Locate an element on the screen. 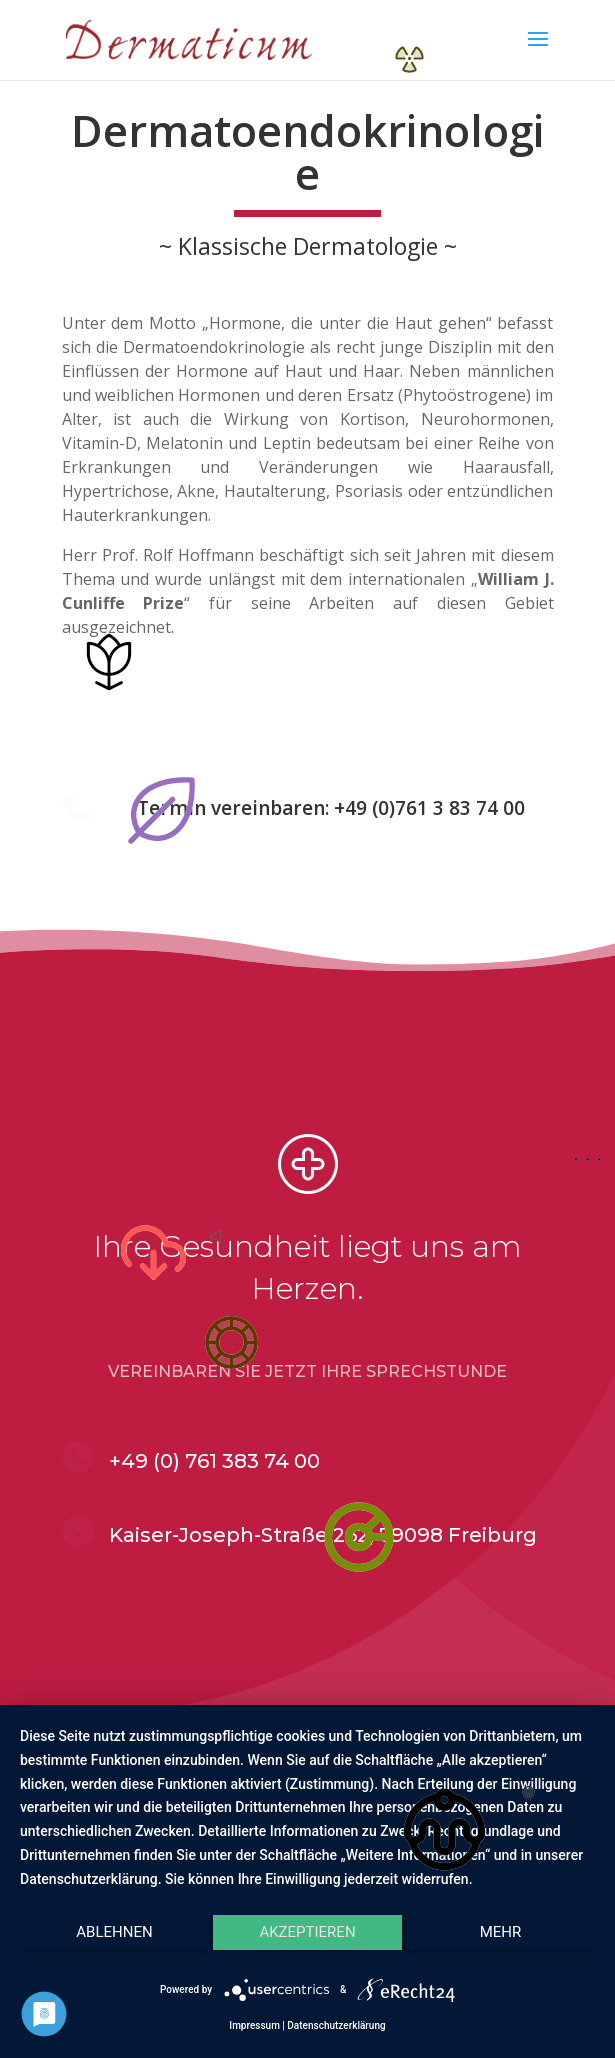 This screenshot has height=2058, width=615. access casino or gambling games is located at coordinates (231, 1342).